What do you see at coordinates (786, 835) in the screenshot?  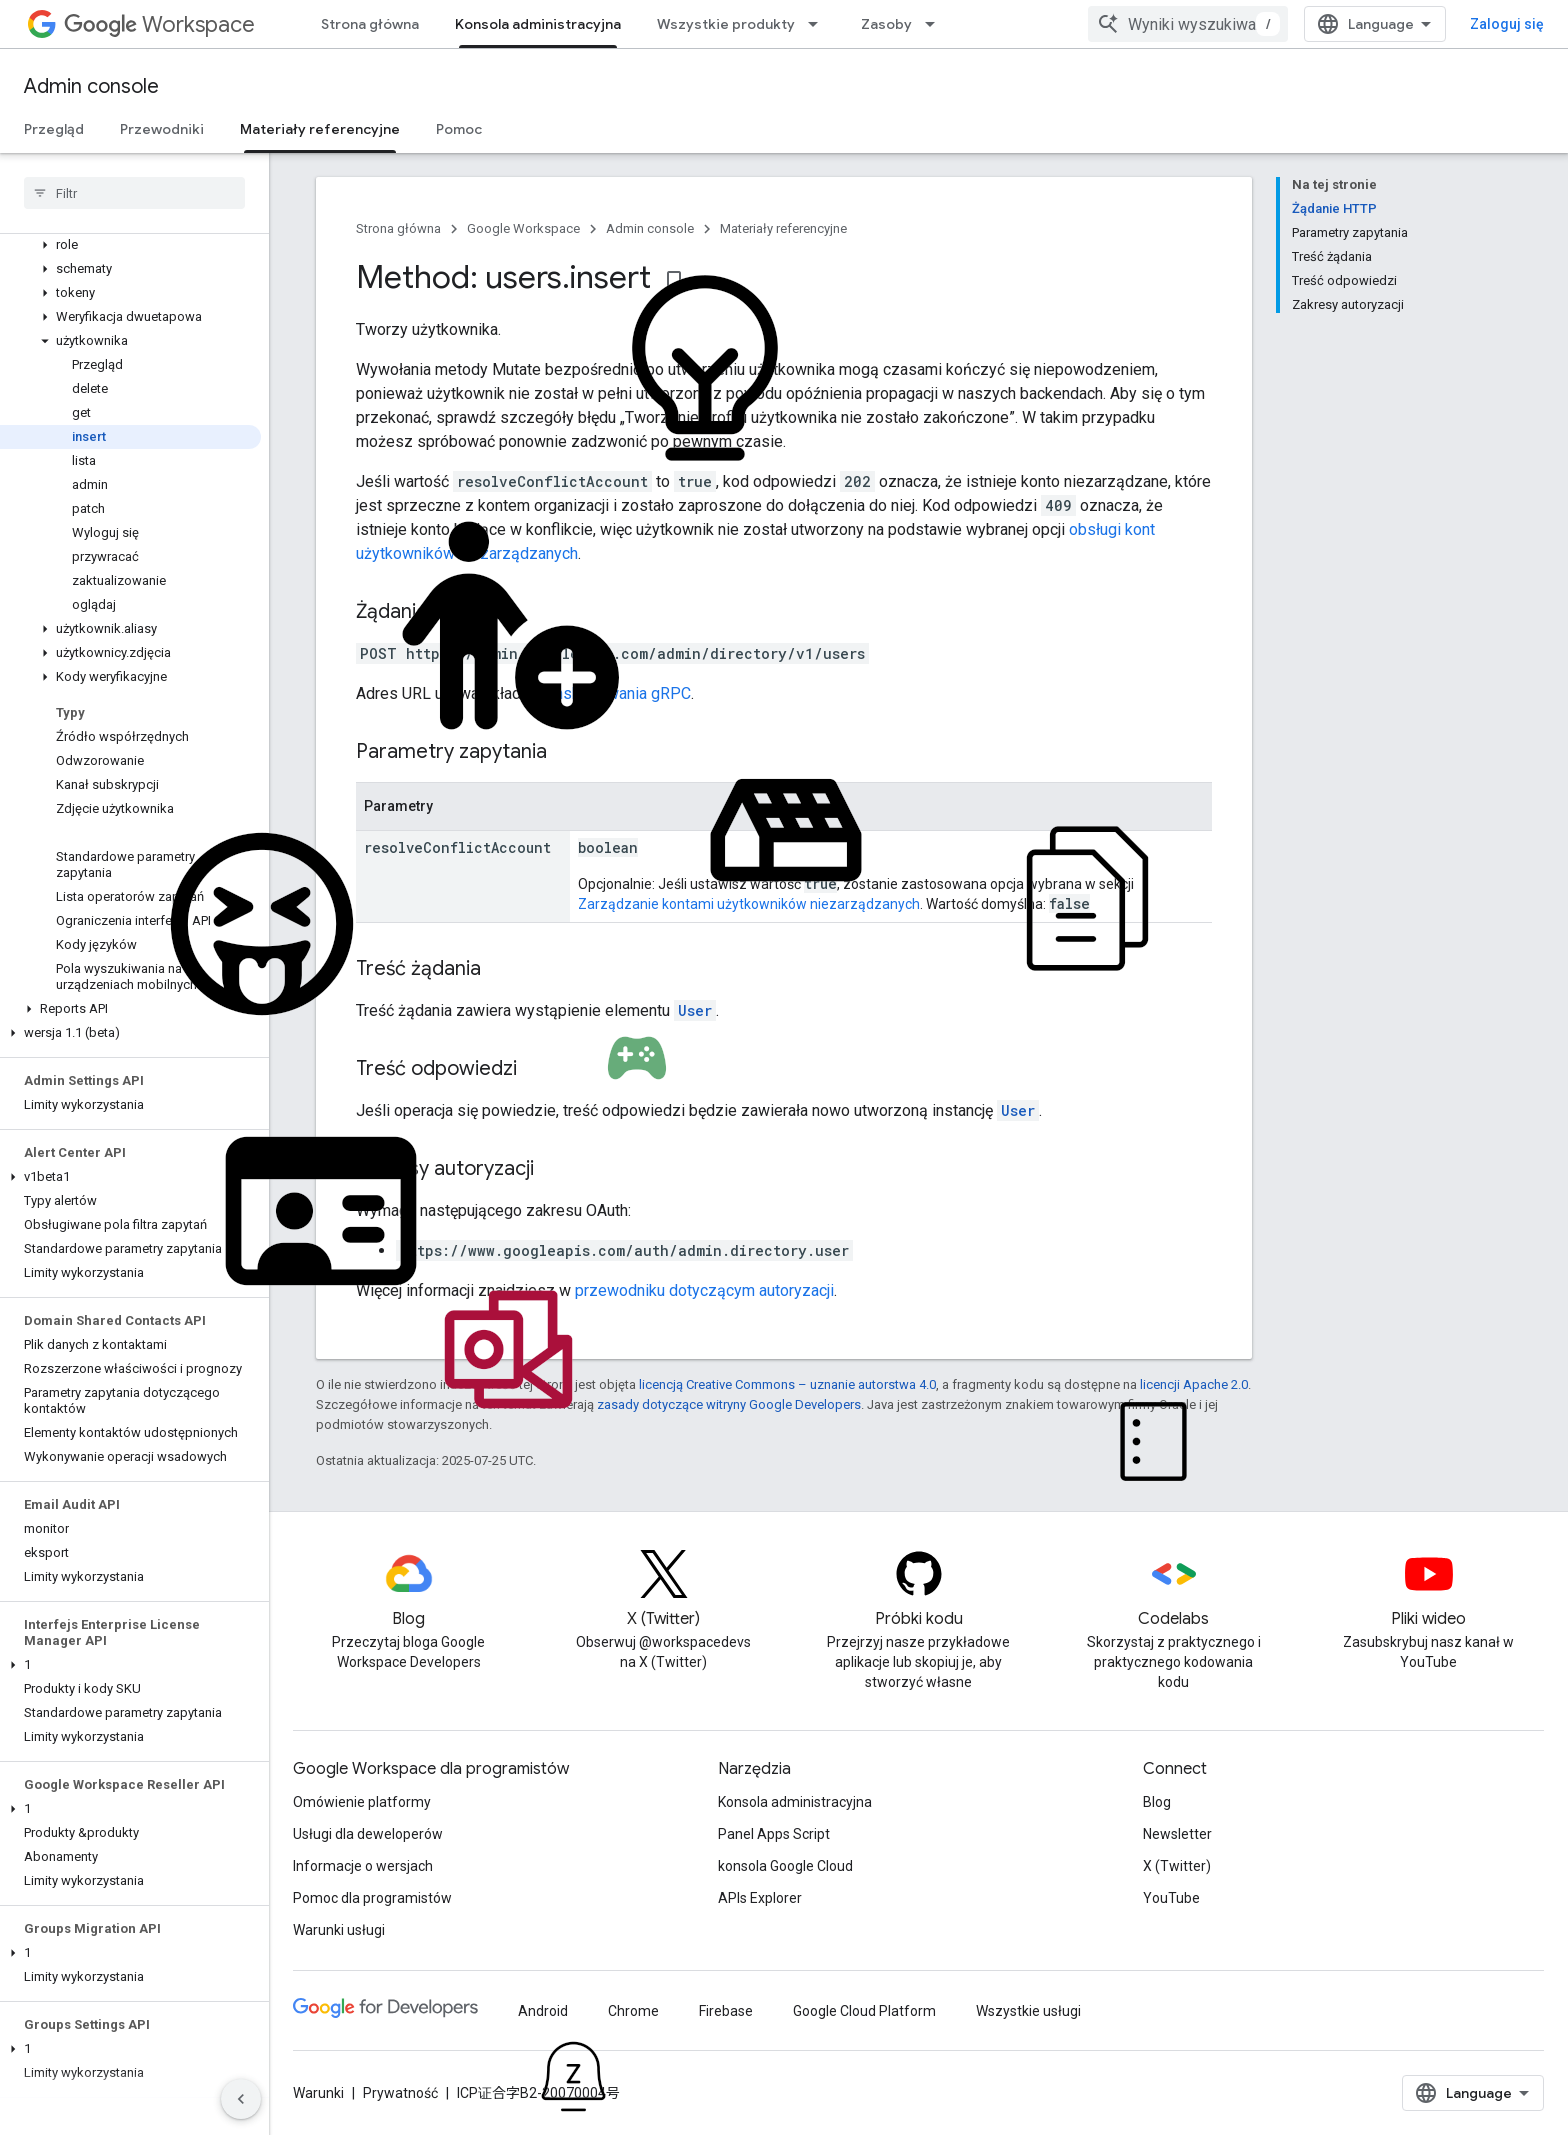 I see `access solar energy or roof panel settings` at bounding box center [786, 835].